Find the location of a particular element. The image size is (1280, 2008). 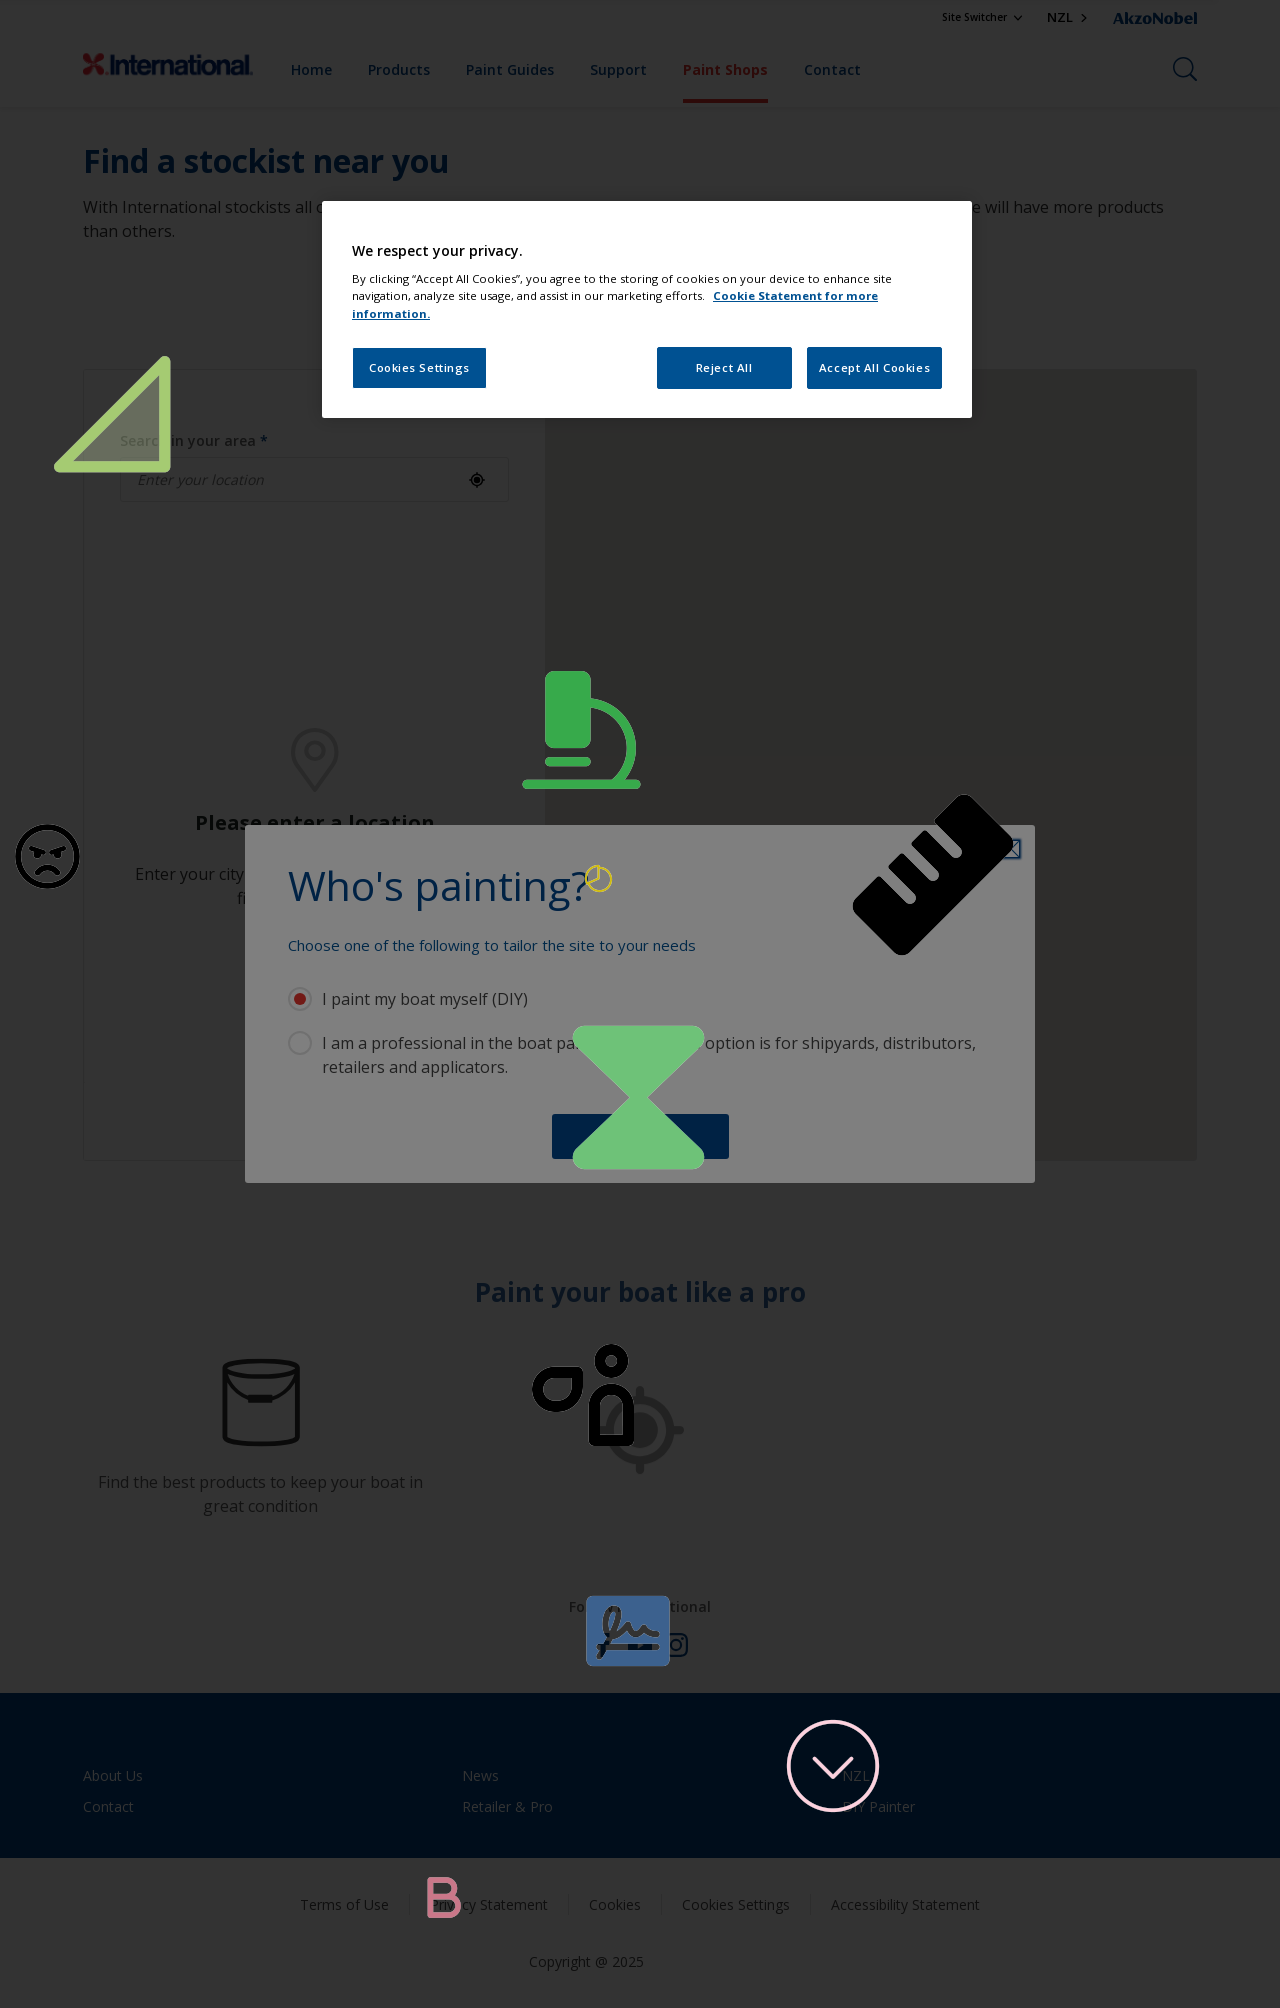

indicates loading or processing in progress is located at coordinates (638, 1097).